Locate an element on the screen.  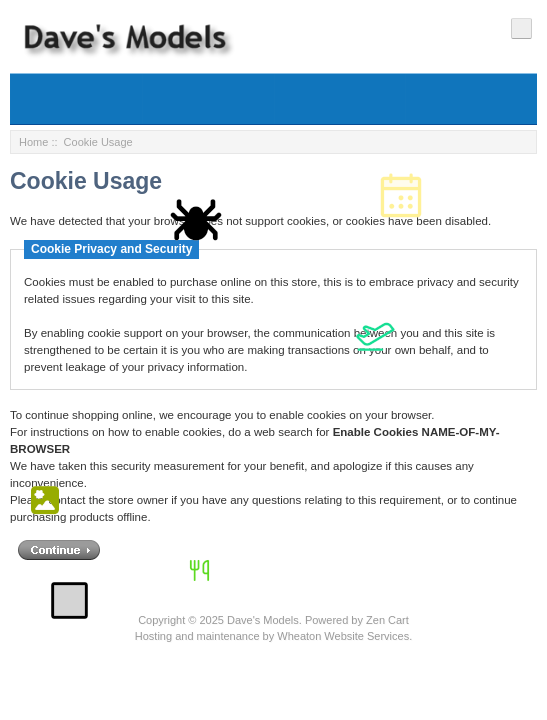
indicates a bug or error in the system is located at coordinates (196, 221).